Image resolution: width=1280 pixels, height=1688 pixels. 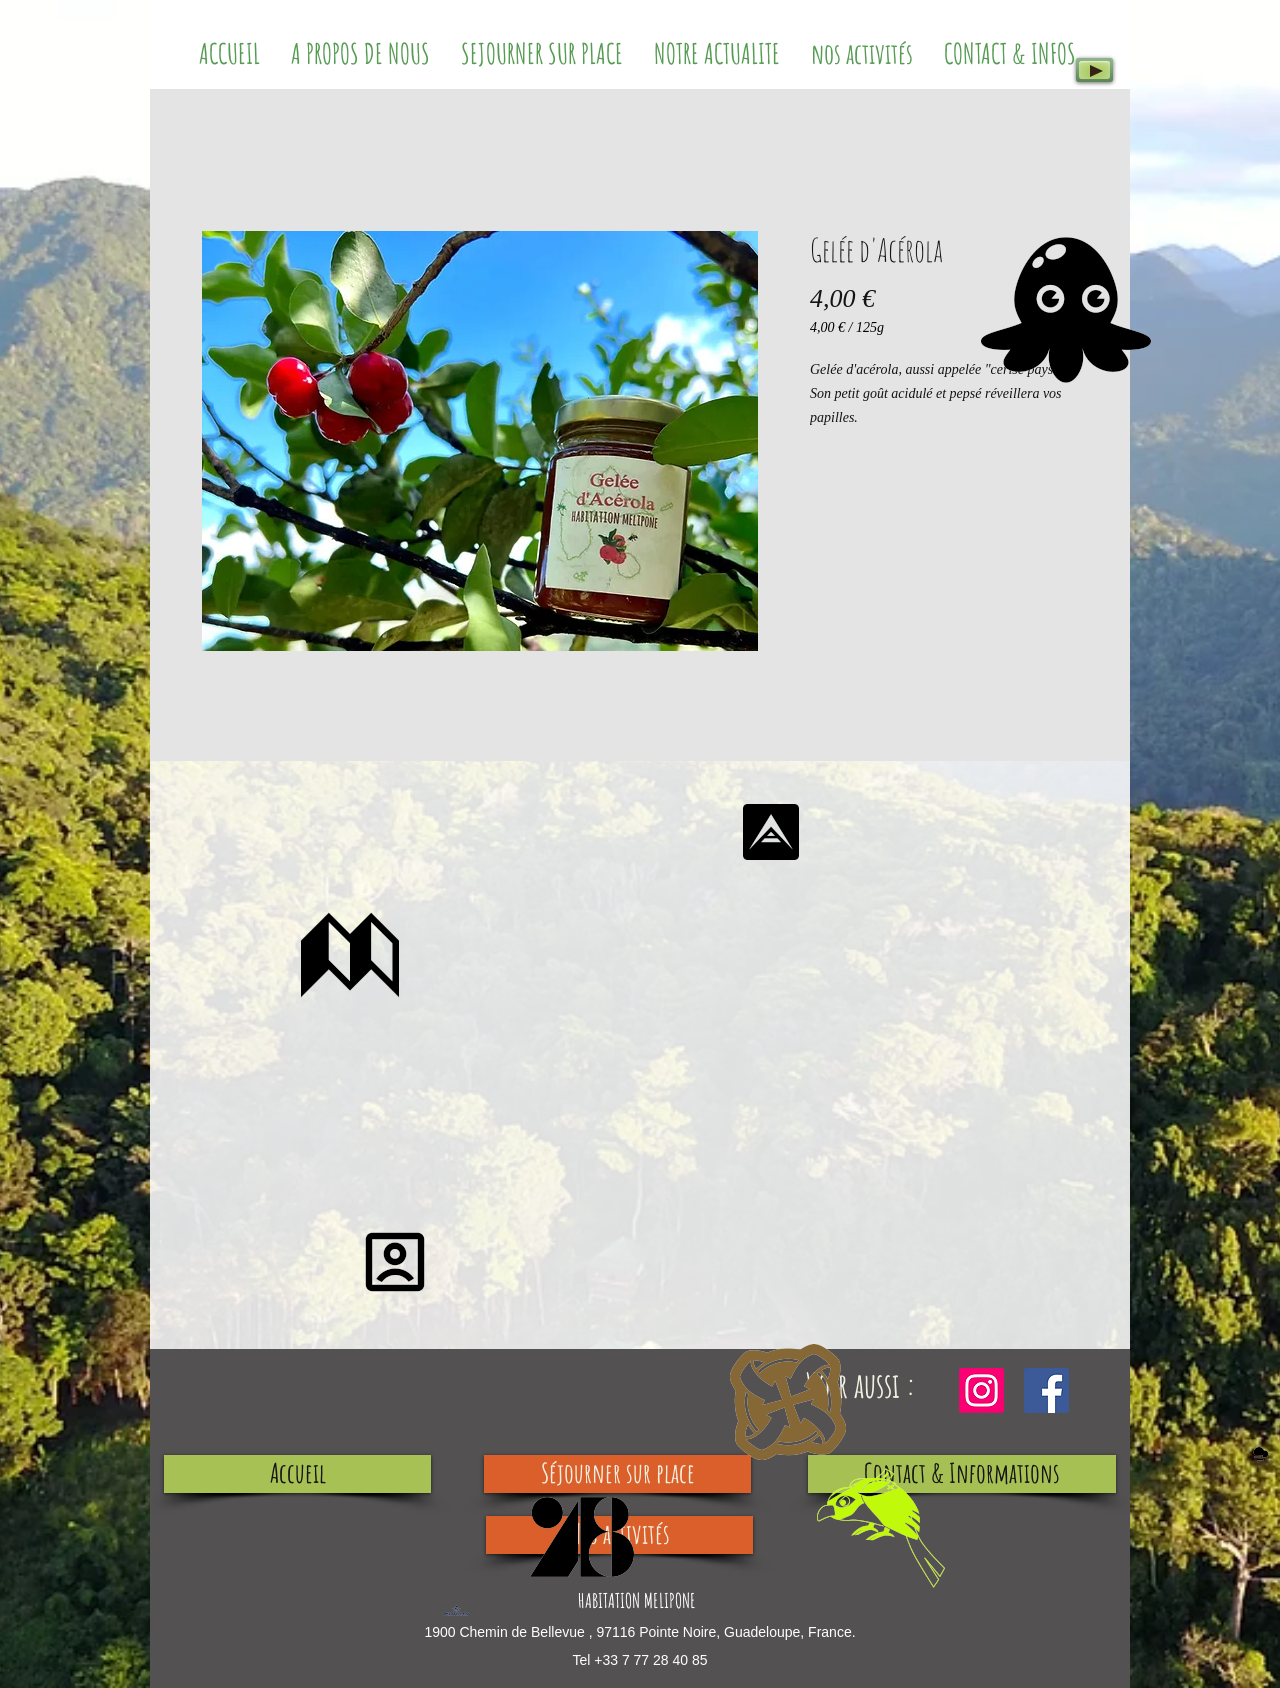 What do you see at coordinates (582, 1537) in the screenshot?
I see `open Google Fonts website or service` at bounding box center [582, 1537].